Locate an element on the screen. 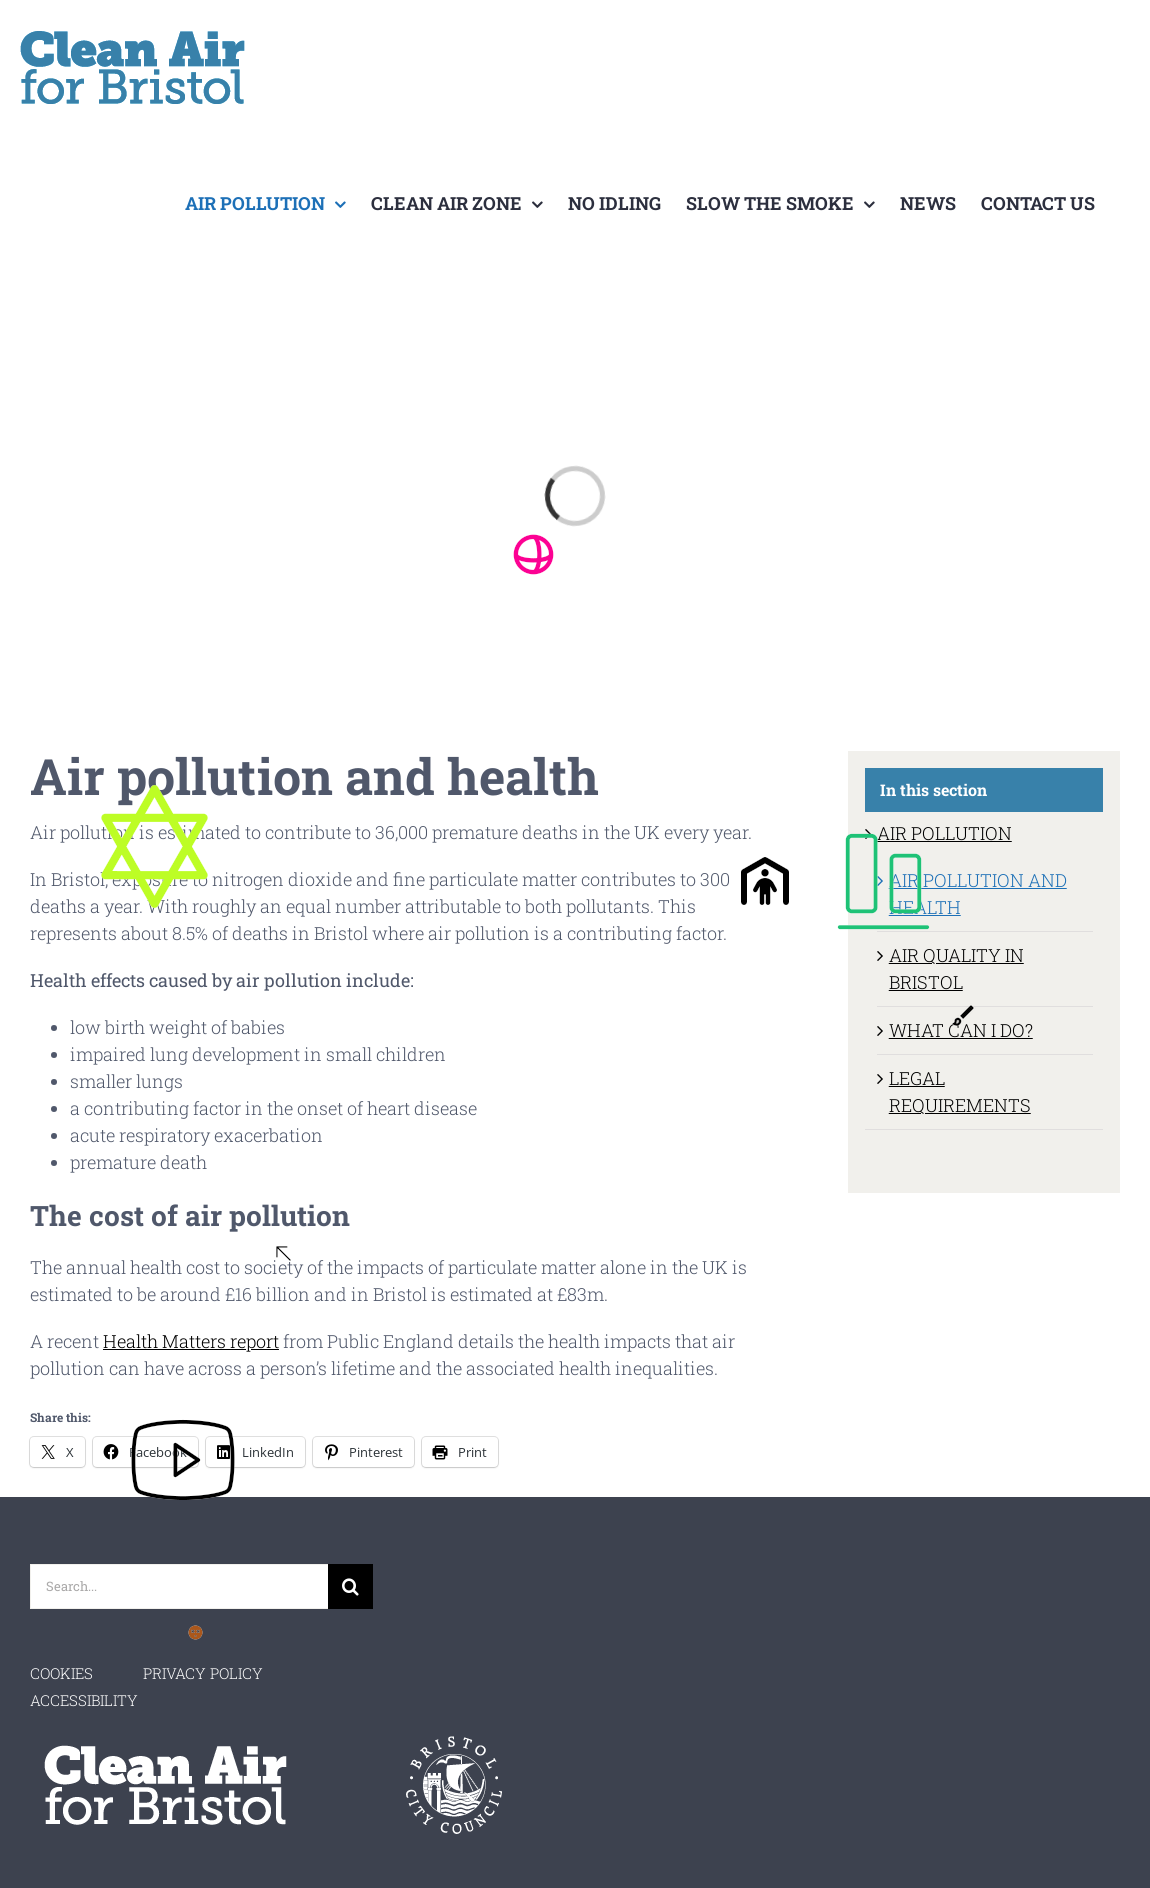  open YouTube is located at coordinates (183, 1460).